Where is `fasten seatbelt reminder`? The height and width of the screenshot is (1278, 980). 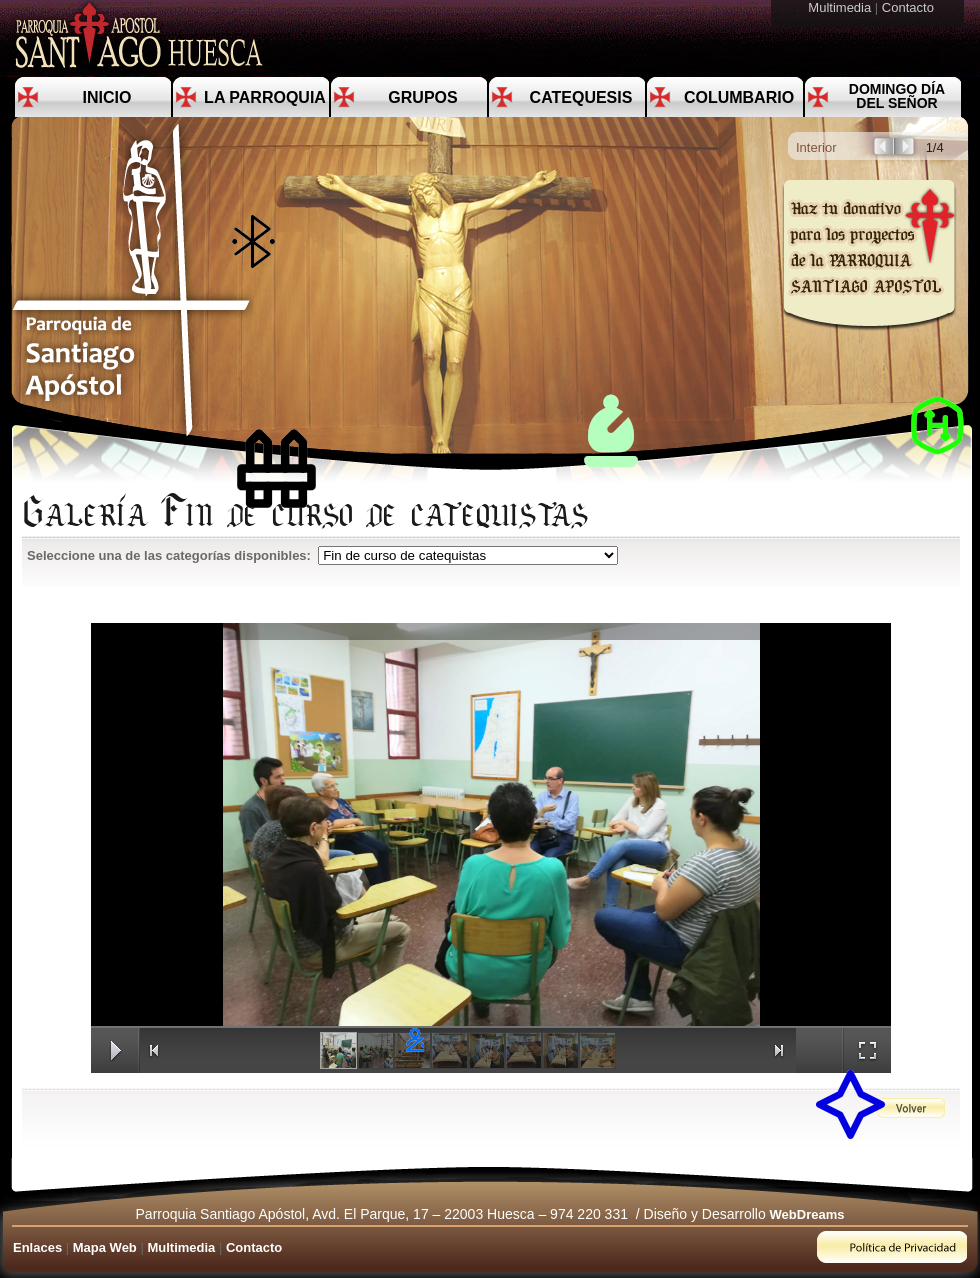
fasten seatbelt reminder is located at coordinates (415, 1040).